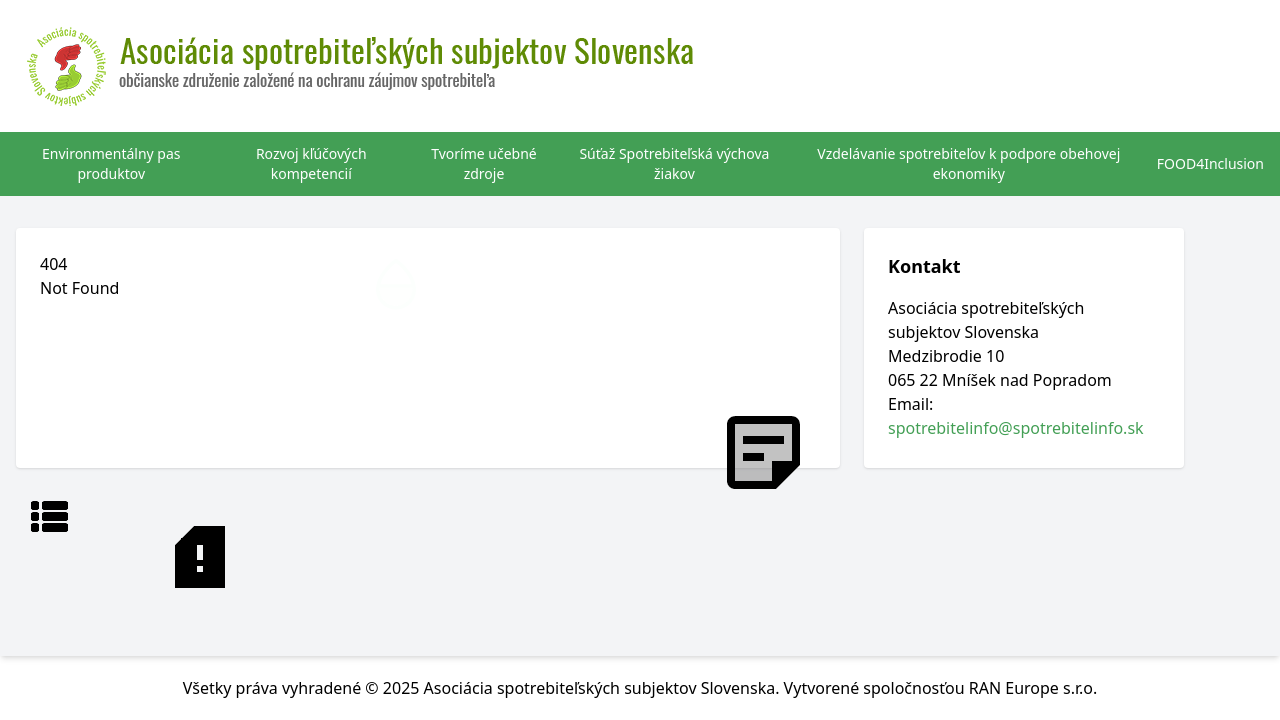 Image resolution: width=1280 pixels, height=720 pixels. Describe the element at coordinates (396, 286) in the screenshot. I see `adjust humidity or moisture level` at that location.